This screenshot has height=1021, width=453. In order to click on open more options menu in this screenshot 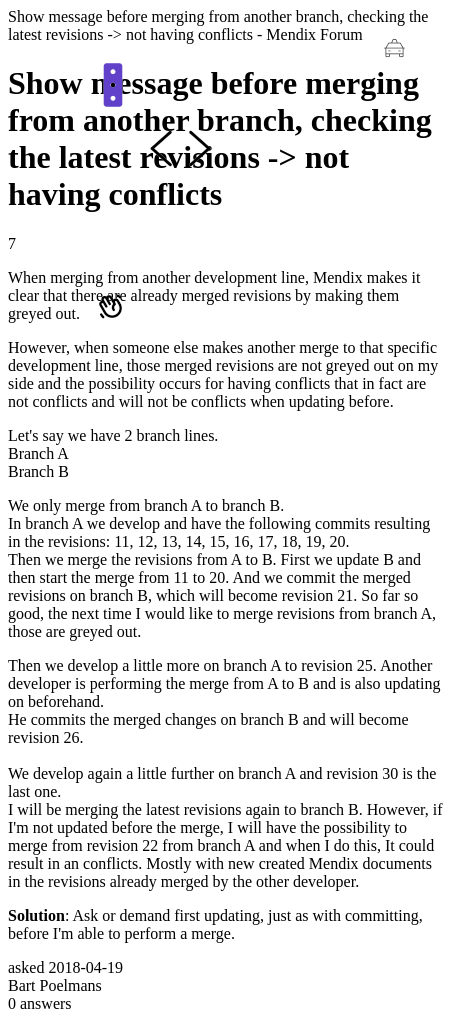, I will do `click(113, 85)`.